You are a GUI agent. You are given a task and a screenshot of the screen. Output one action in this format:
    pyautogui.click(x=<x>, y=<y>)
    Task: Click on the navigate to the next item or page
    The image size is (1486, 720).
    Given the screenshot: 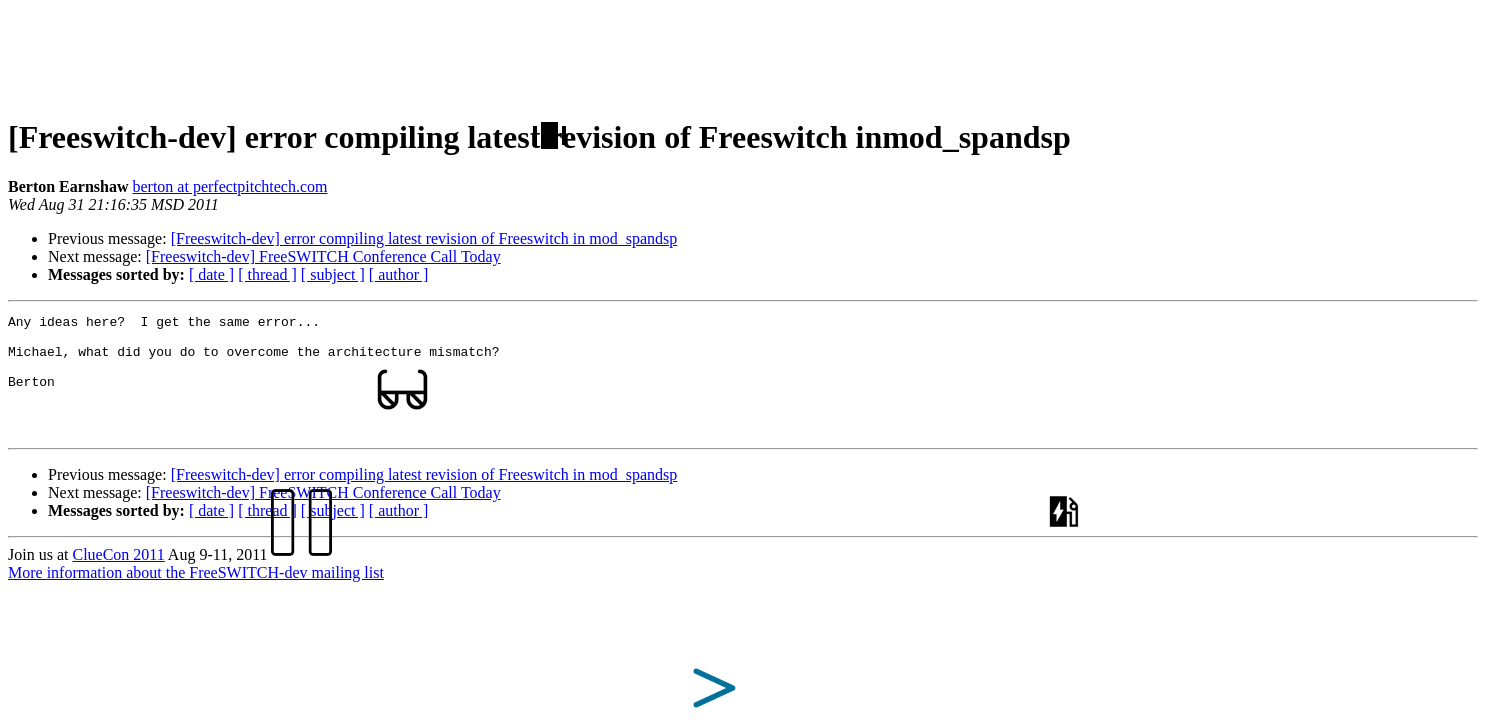 What is the action you would take?
    pyautogui.click(x=713, y=688)
    